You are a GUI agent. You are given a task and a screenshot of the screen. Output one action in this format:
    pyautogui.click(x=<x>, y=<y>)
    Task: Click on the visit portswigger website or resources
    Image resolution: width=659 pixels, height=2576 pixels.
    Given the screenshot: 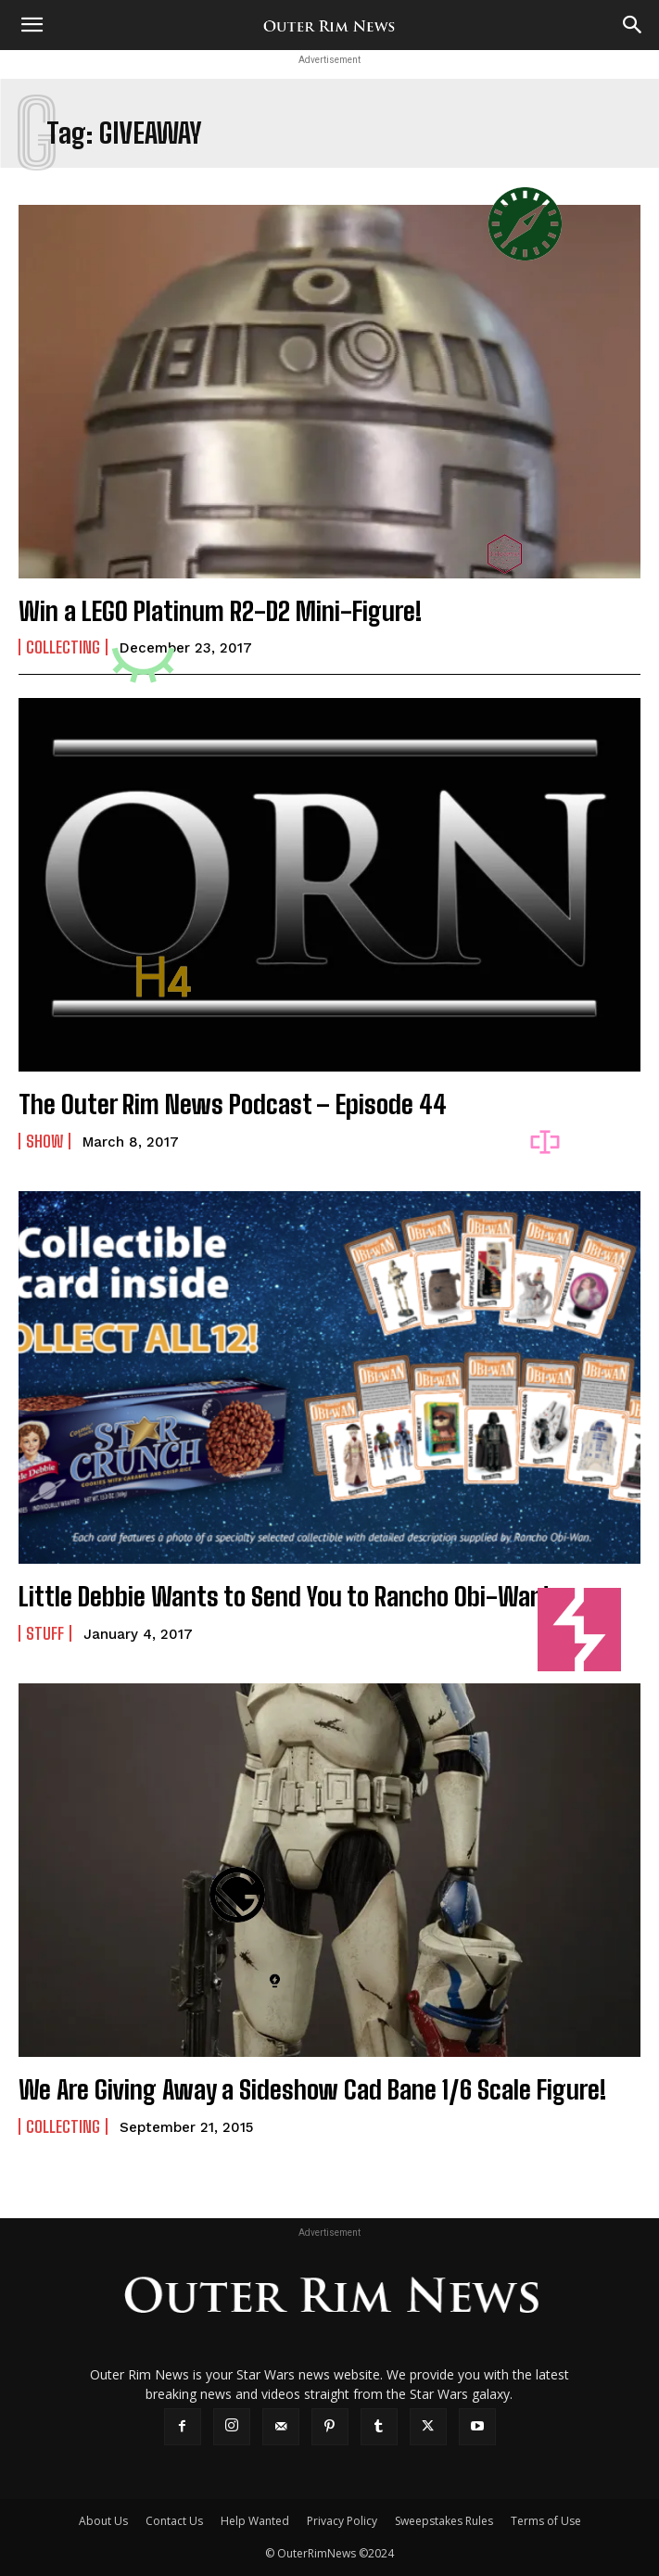 What is the action you would take?
    pyautogui.click(x=579, y=1630)
    